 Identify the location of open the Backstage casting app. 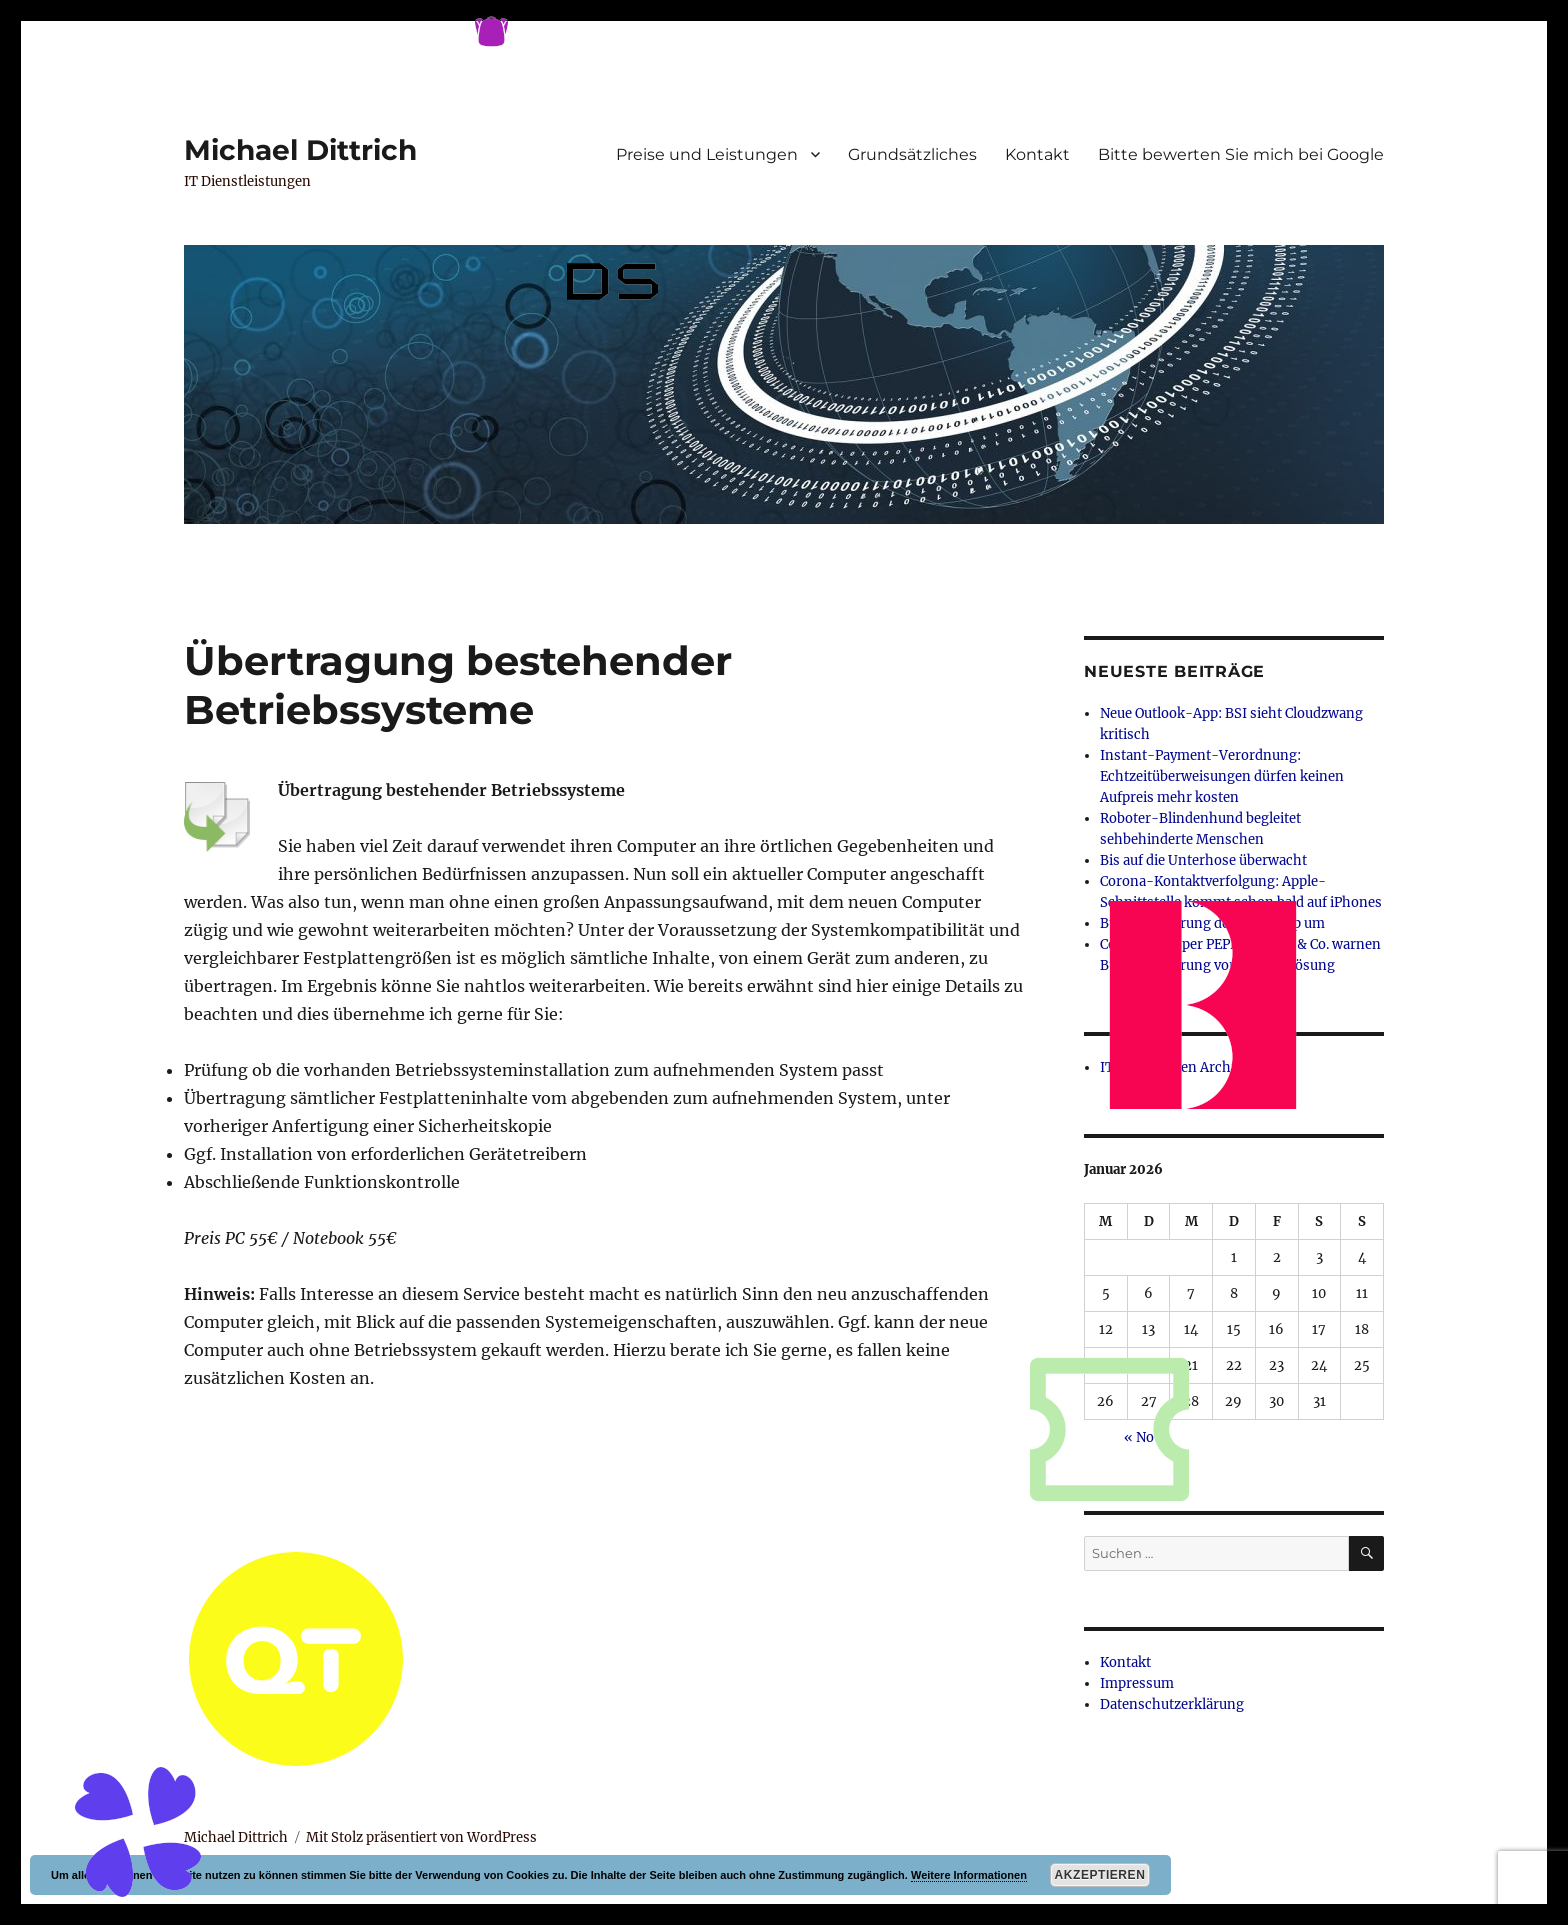
(1203, 1005).